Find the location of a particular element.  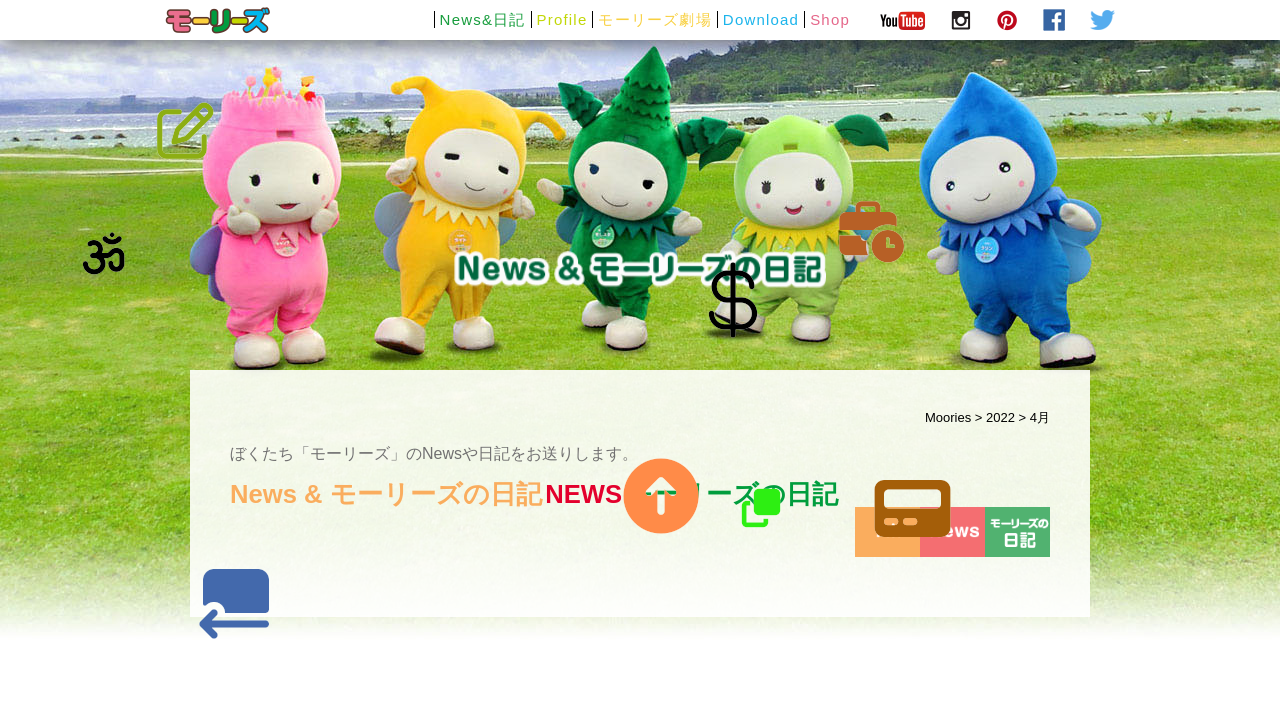

indicates hinduism or spiritual content is located at coordinates (103, 253).